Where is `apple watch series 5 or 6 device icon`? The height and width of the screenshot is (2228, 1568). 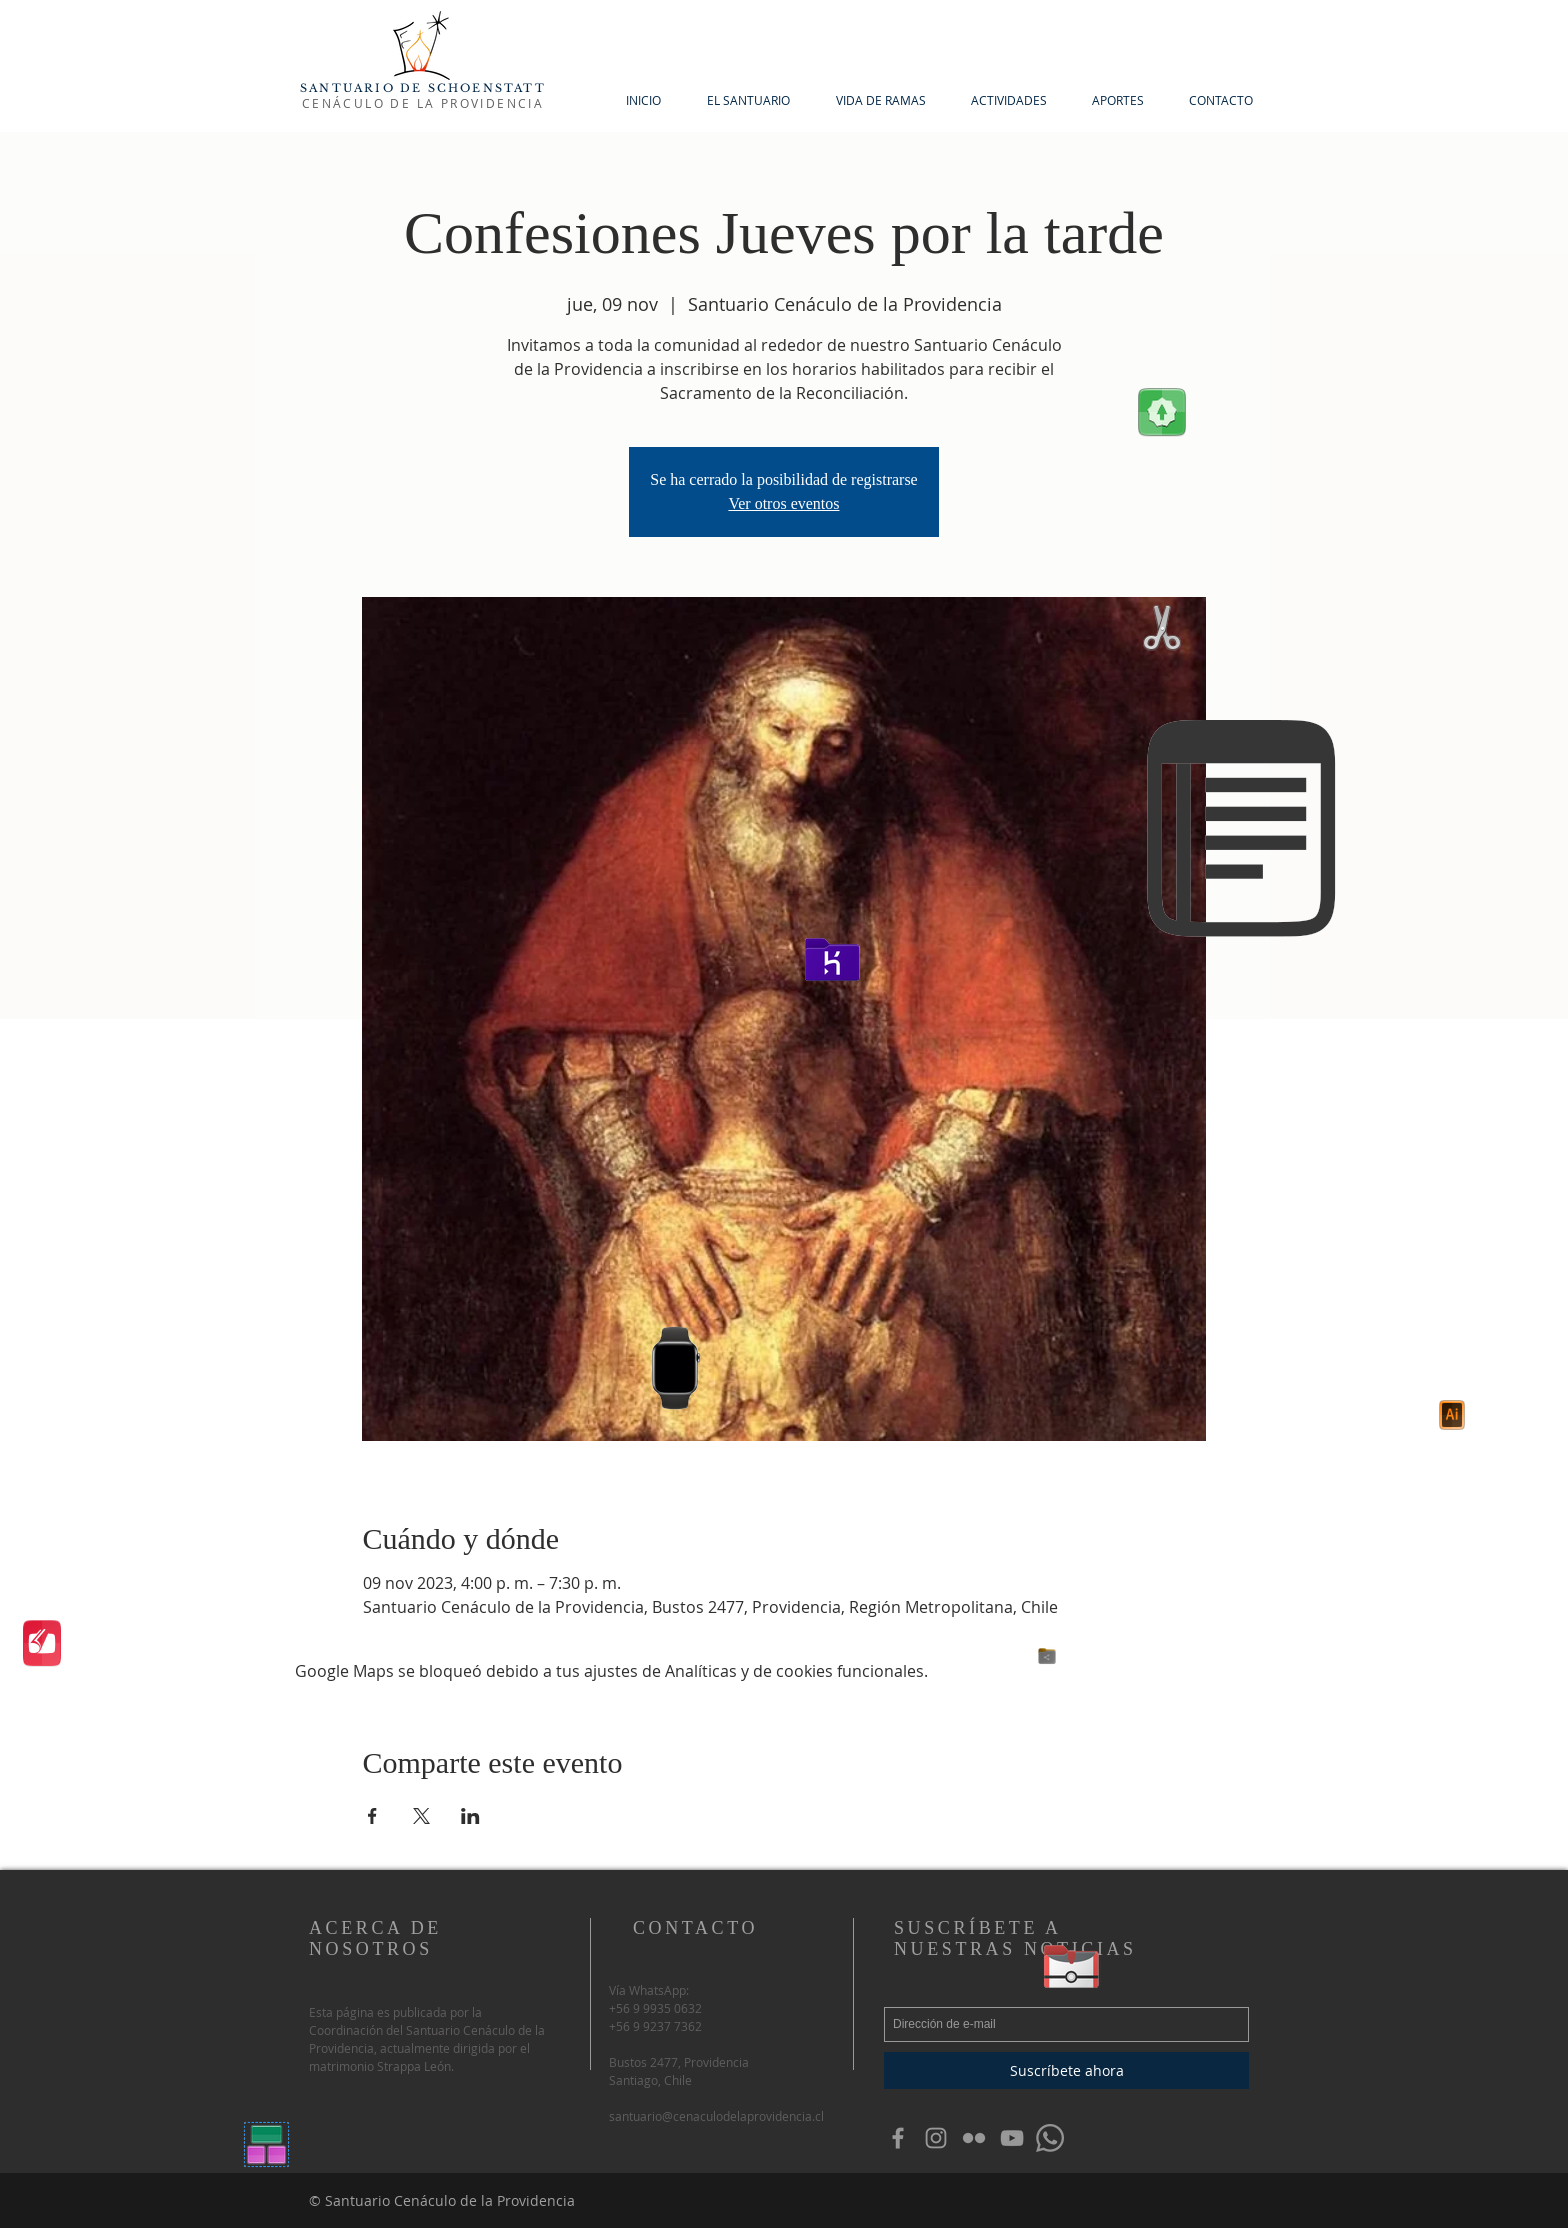 apple watch series 5 or 6 device icon is located at coordinates (675, 1368).